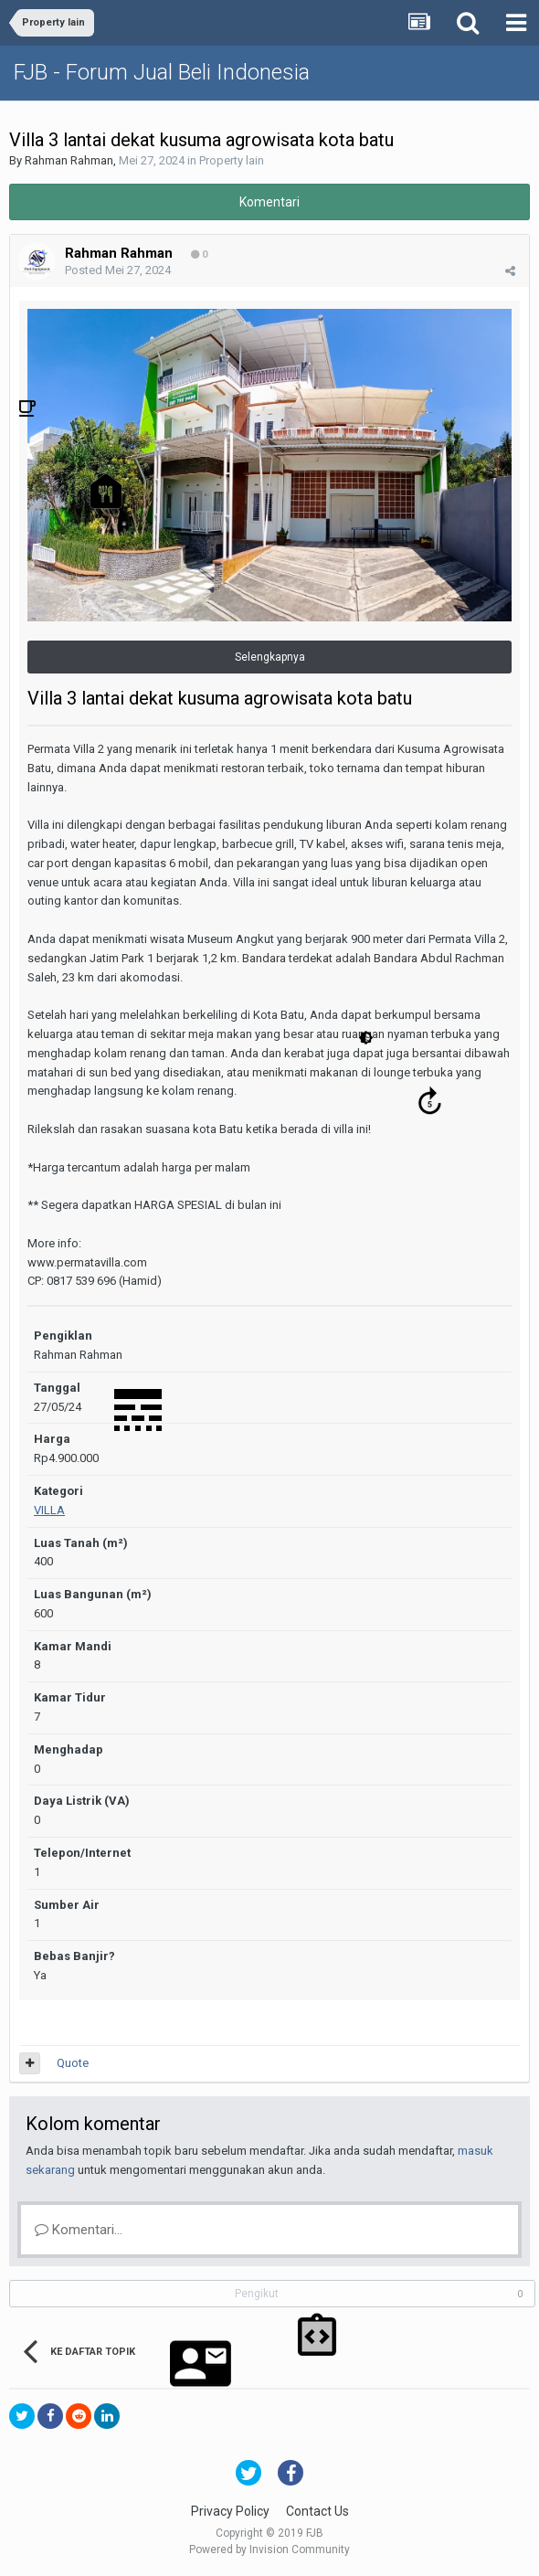 The image size is (539, 2576). Describe the element at coordinates (317, 2337) in the screenshot. I see `view integration instructions or code snippets` at that location.